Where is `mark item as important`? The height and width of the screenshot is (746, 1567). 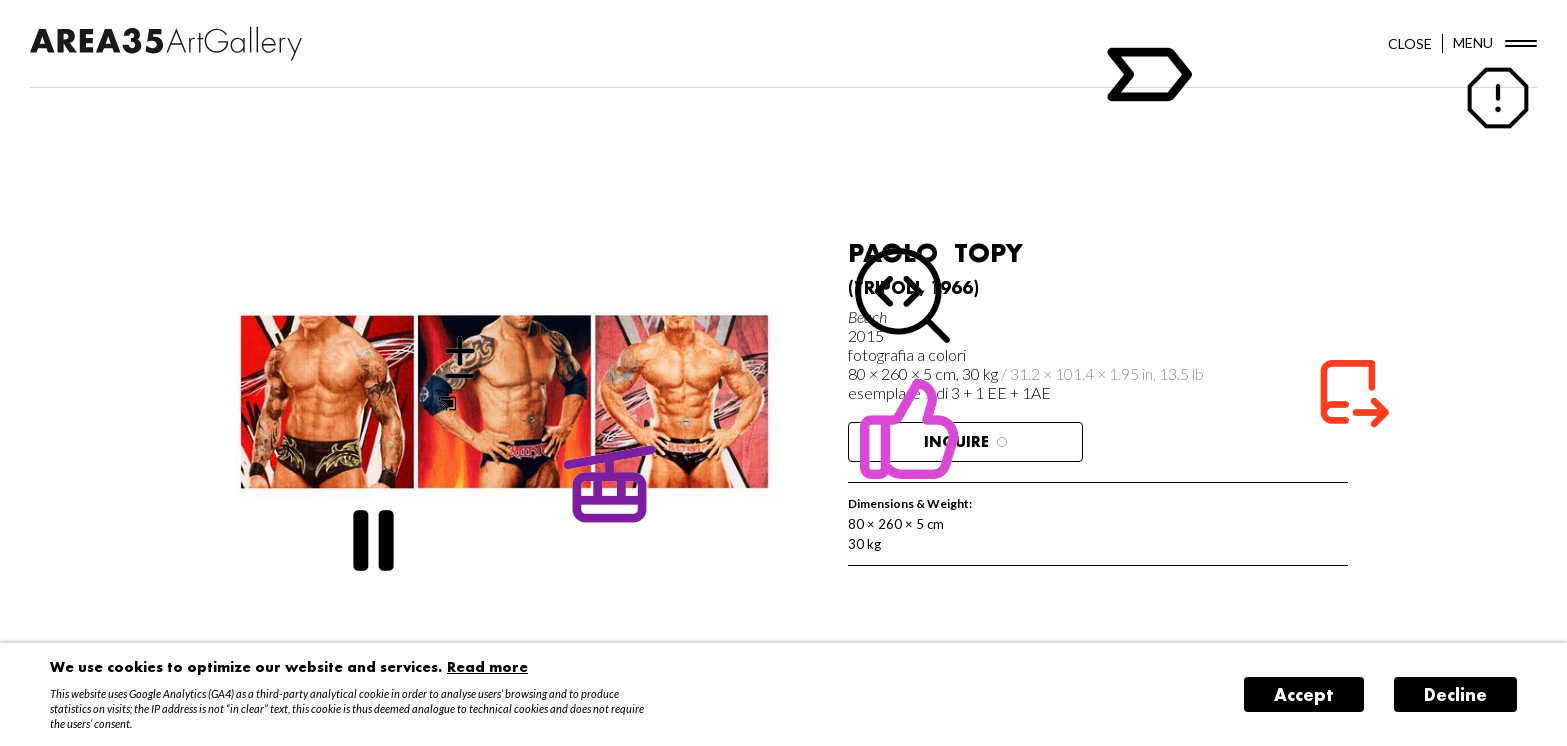
mark item as important is located at coordinates (1147, 74).